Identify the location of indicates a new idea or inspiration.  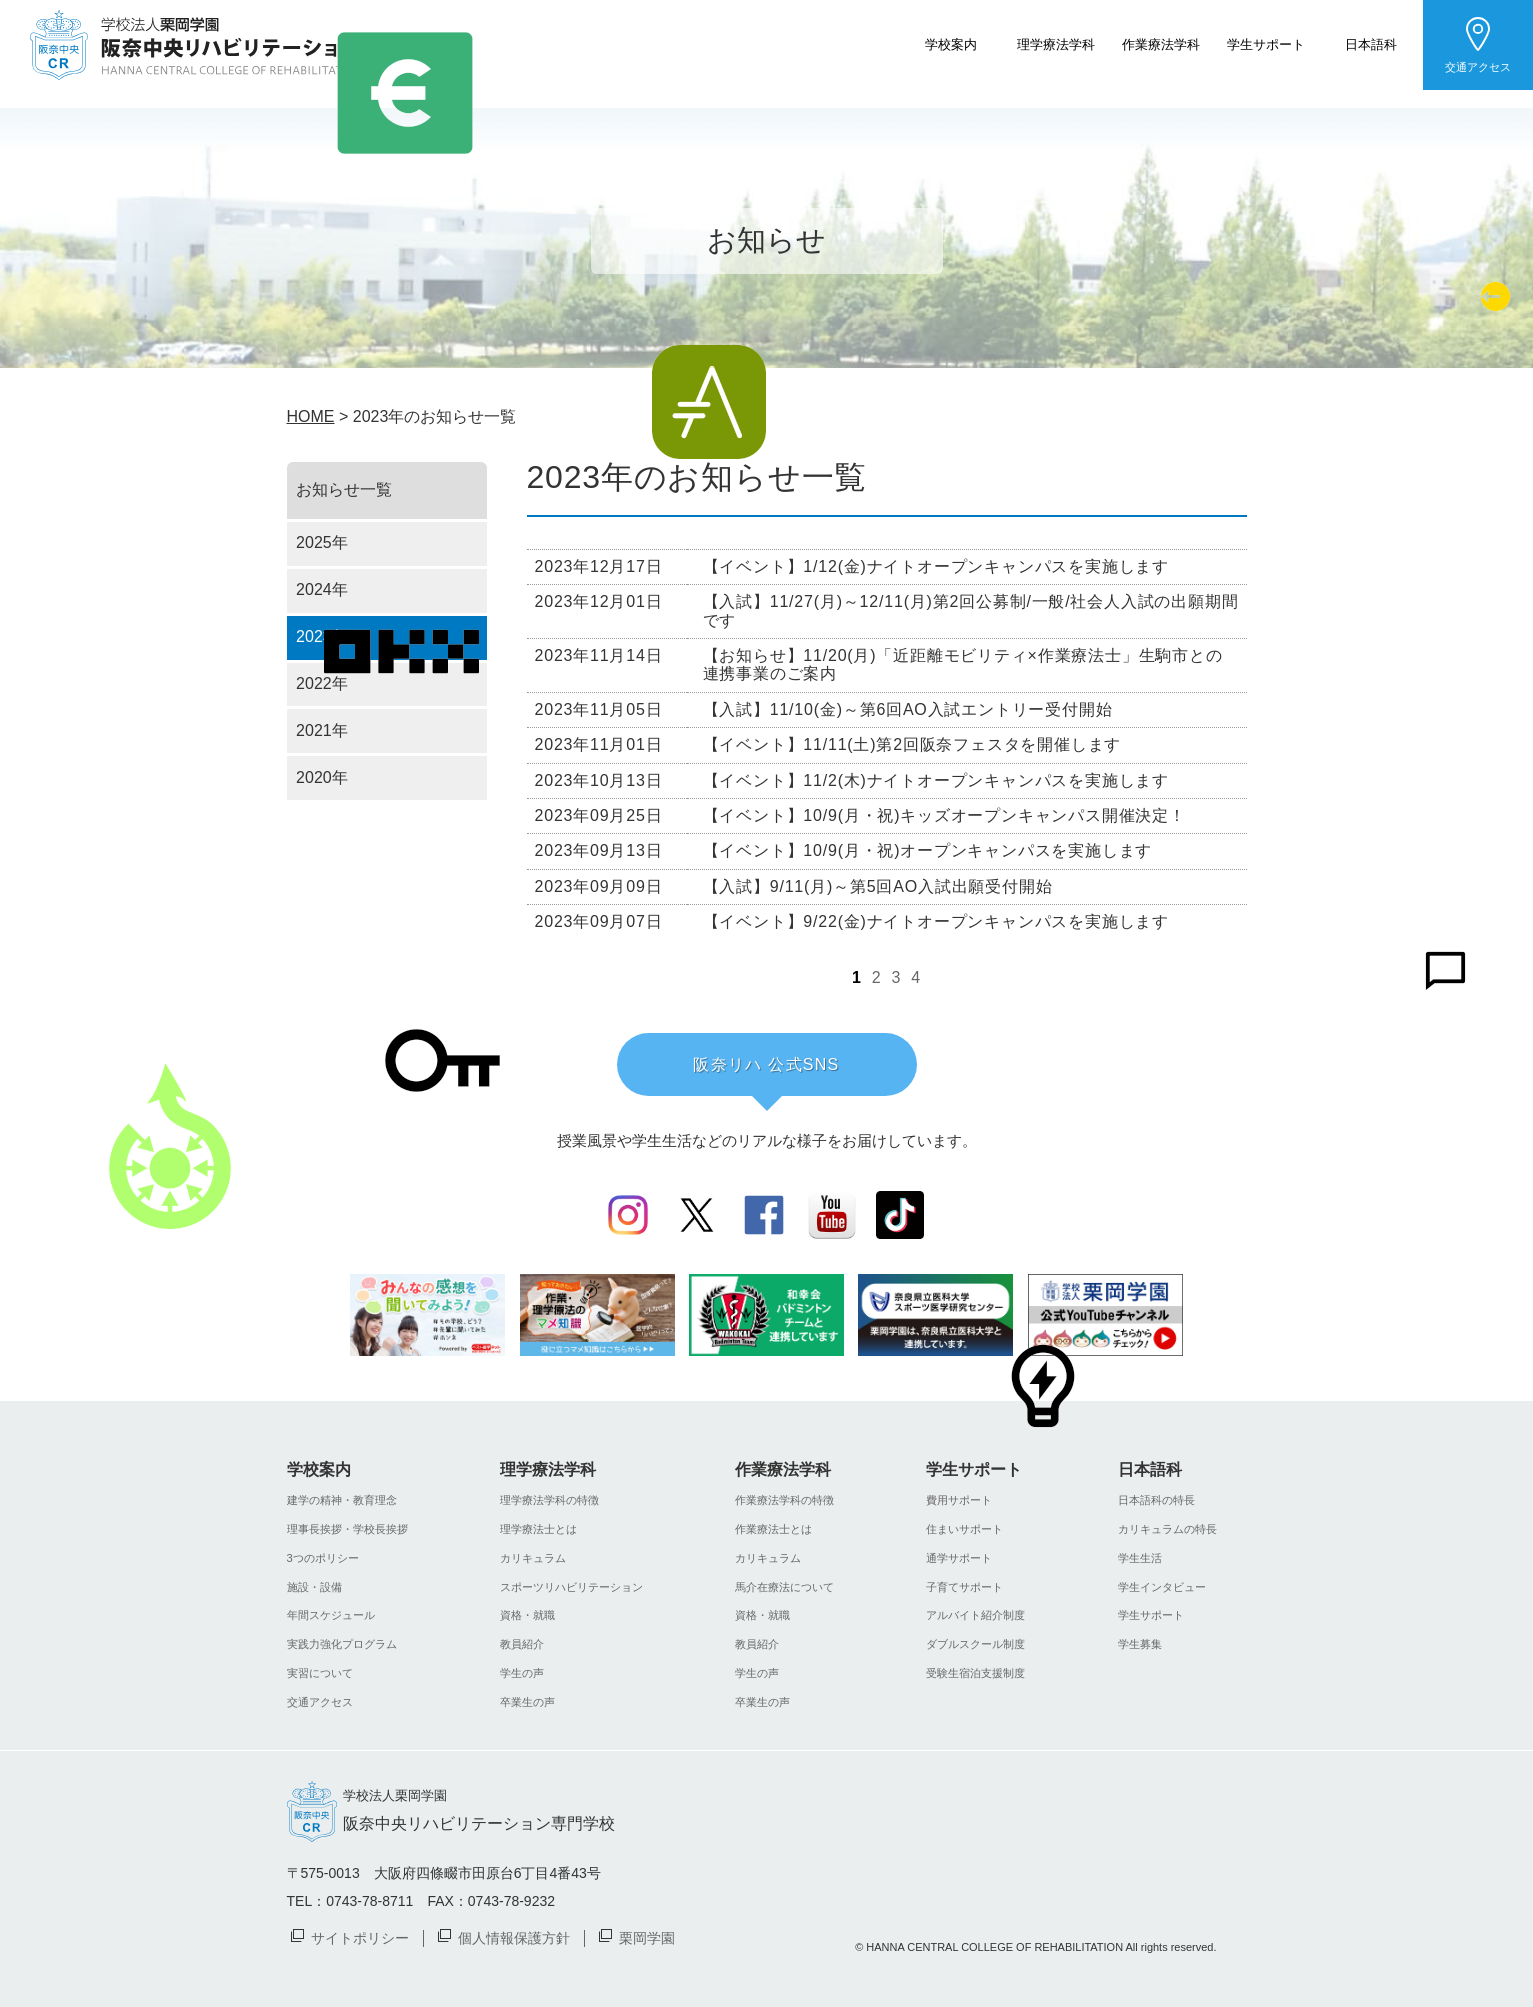
(1043, 1384).